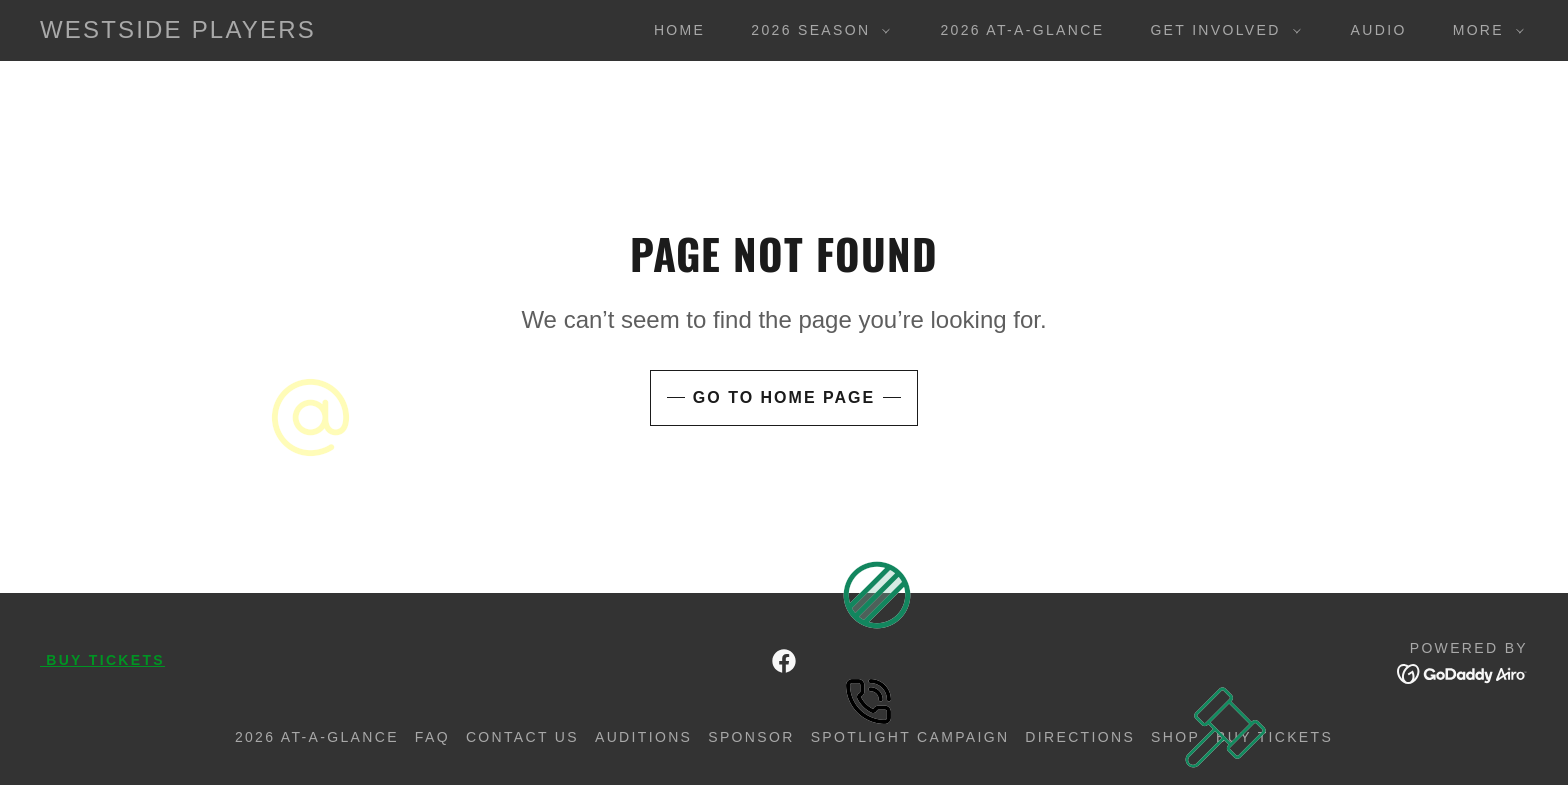 The height and width of the screenshot is (785, 1568). What do you see at coordinates (1222, 730) in the screenshot?
I see `access legal or terms of service information` at bounding box center [1222, 730].